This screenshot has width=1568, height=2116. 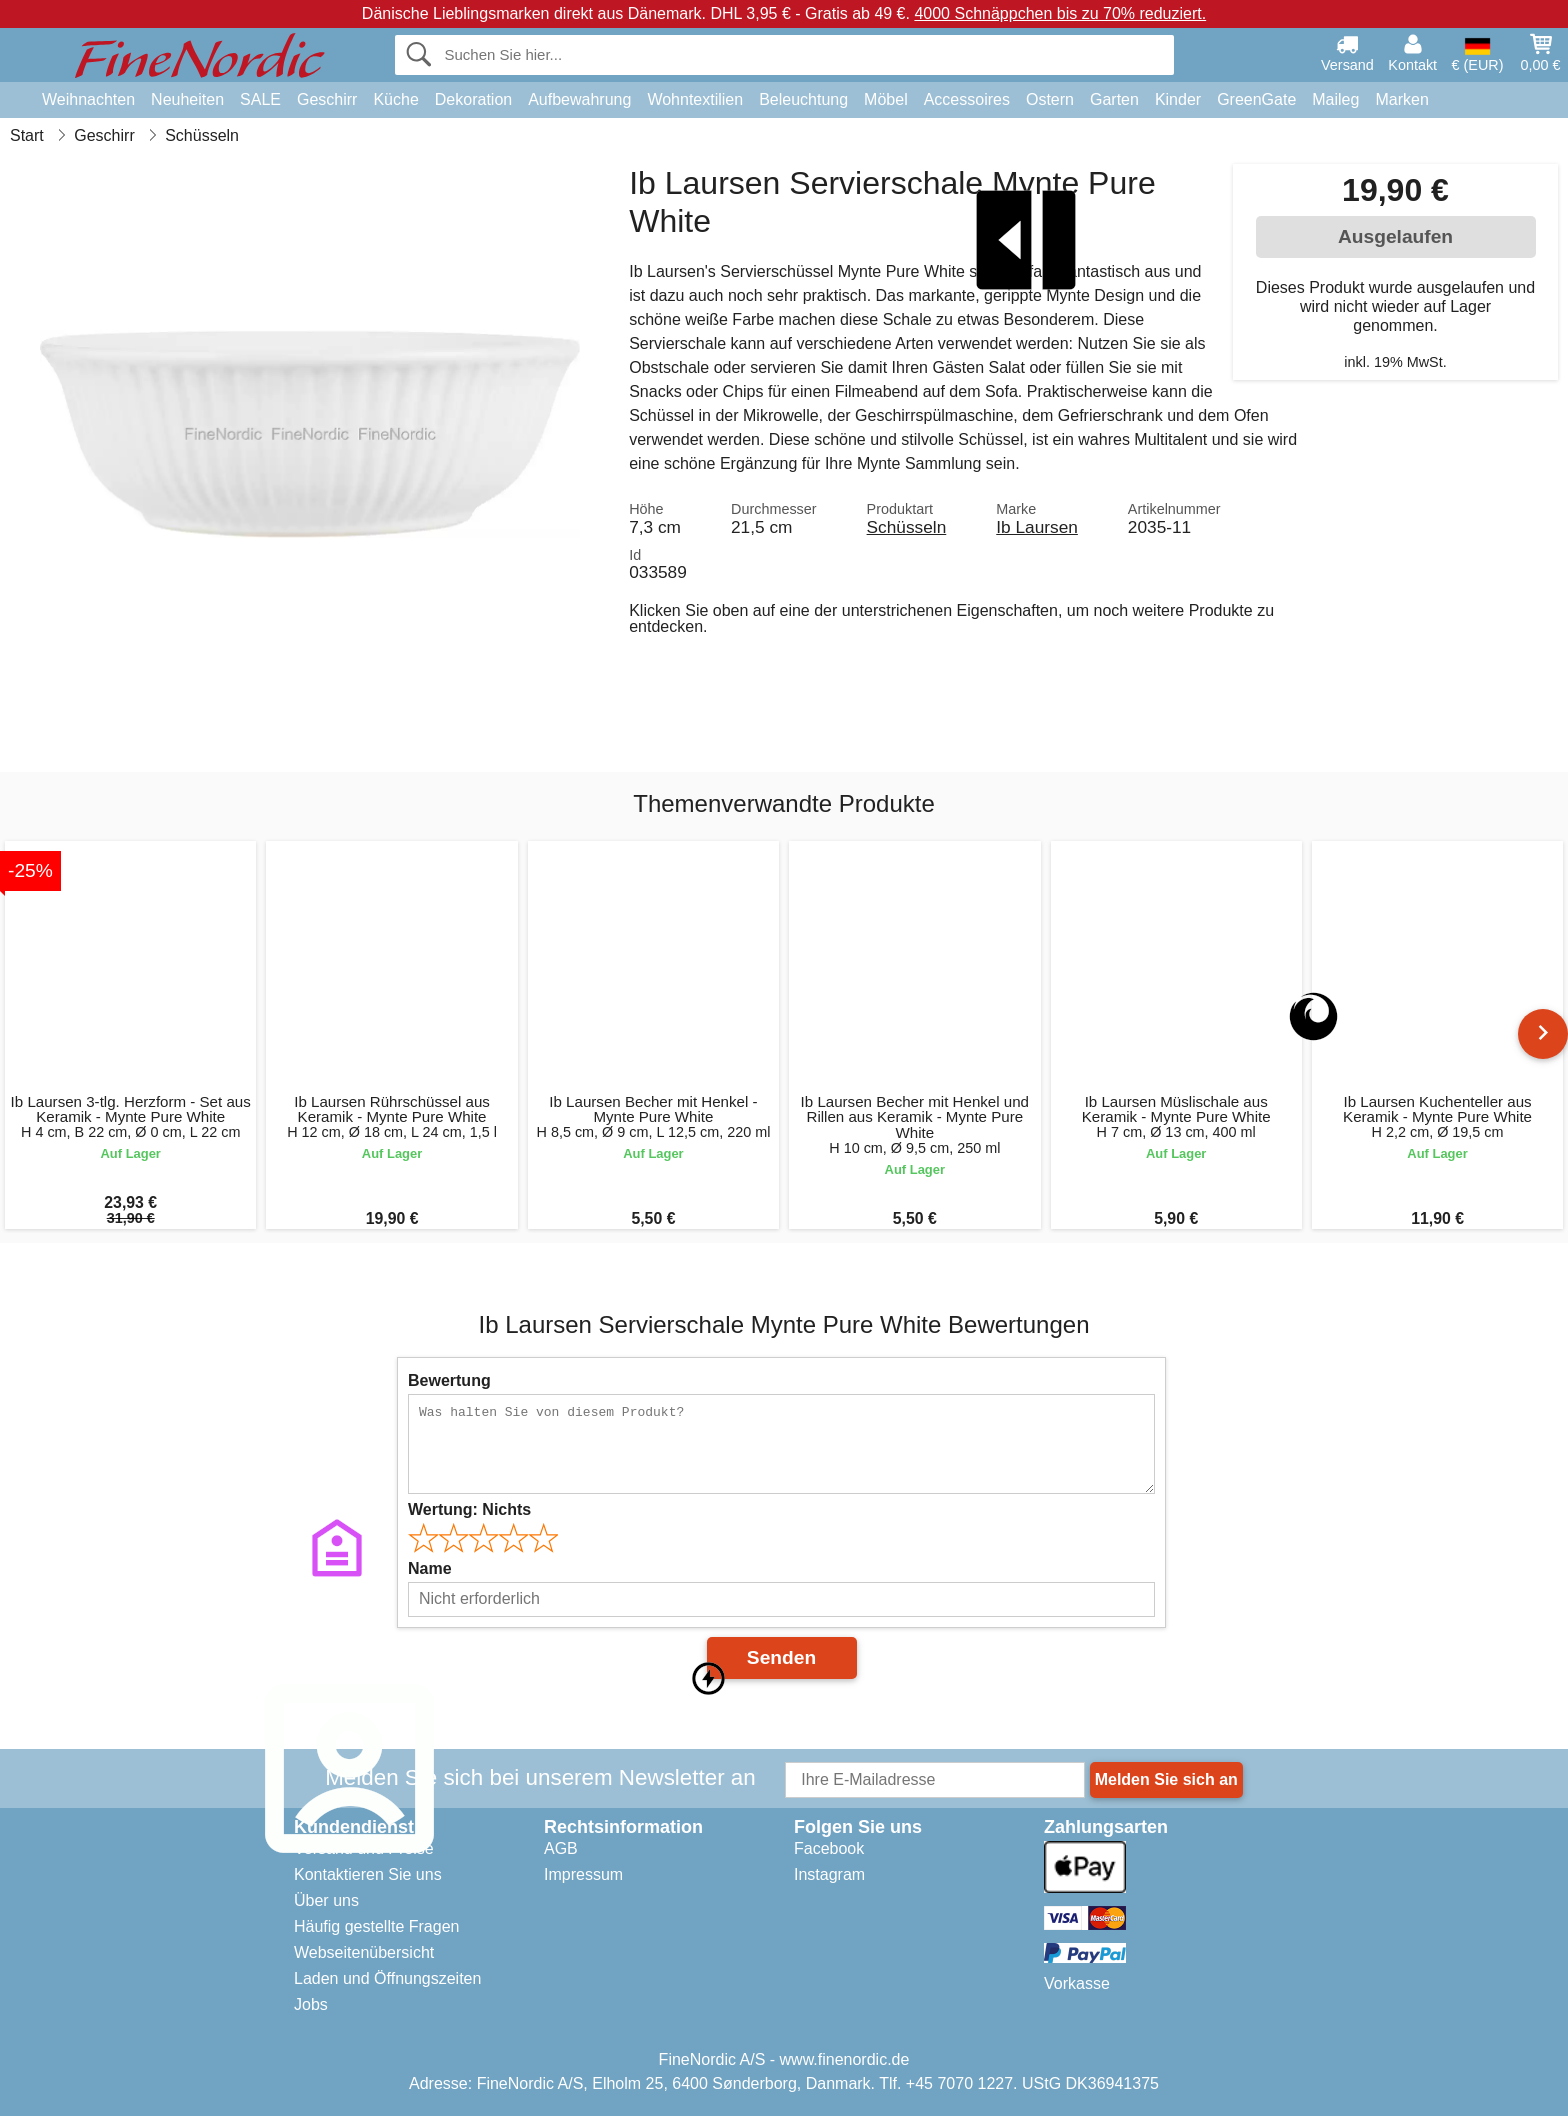 I want to click on collapse the sidebar panel, so click(x=1026, y=240).